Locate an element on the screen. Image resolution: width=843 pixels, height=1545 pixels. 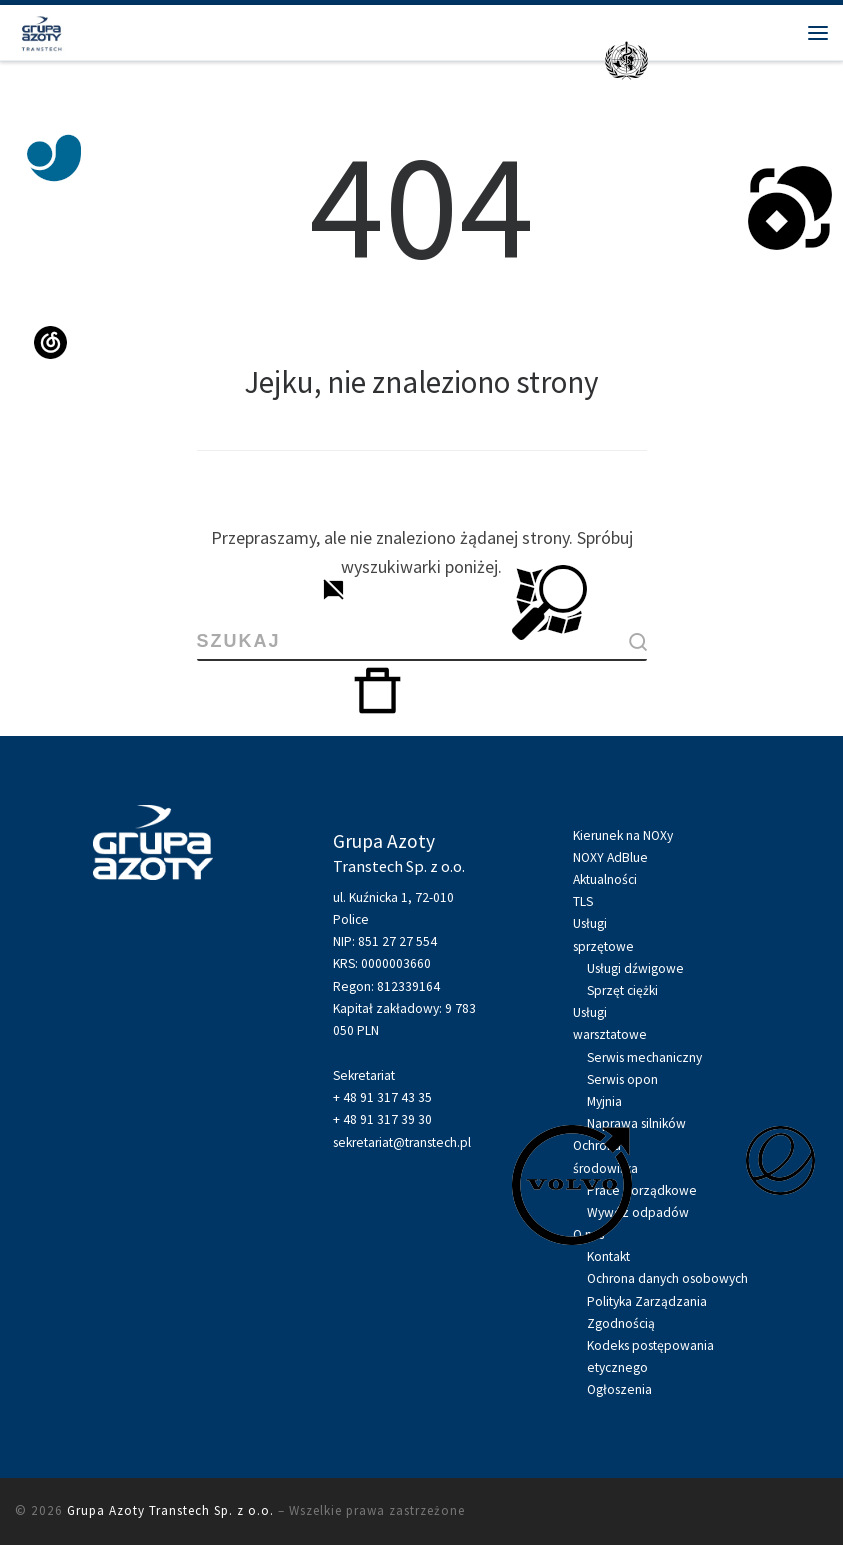
open netease cloud music app is located at coordinates (50, 342).